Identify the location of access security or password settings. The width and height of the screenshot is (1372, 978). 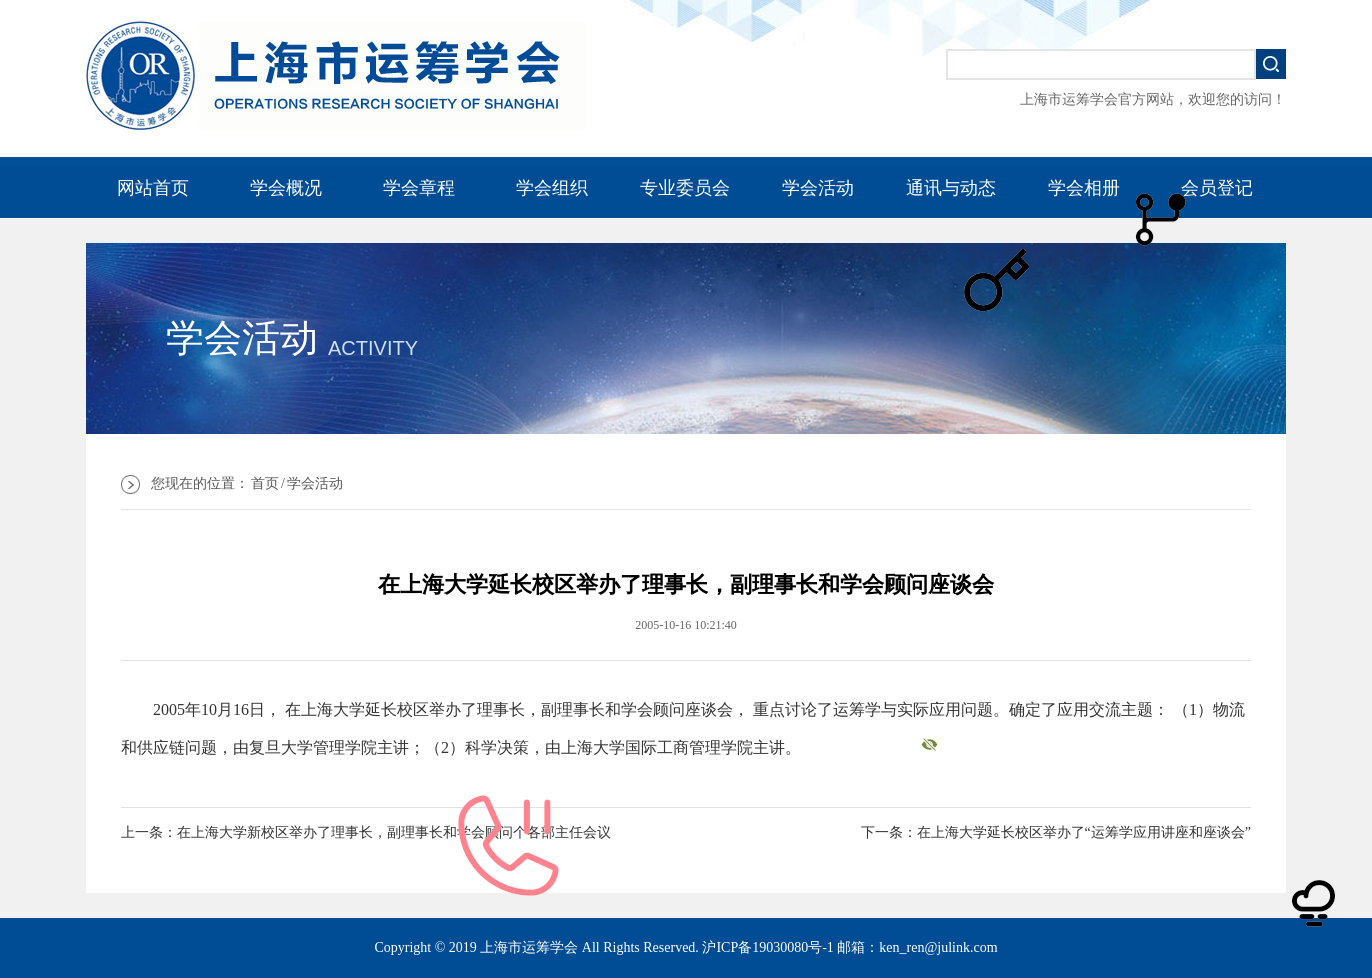
(996, 281).